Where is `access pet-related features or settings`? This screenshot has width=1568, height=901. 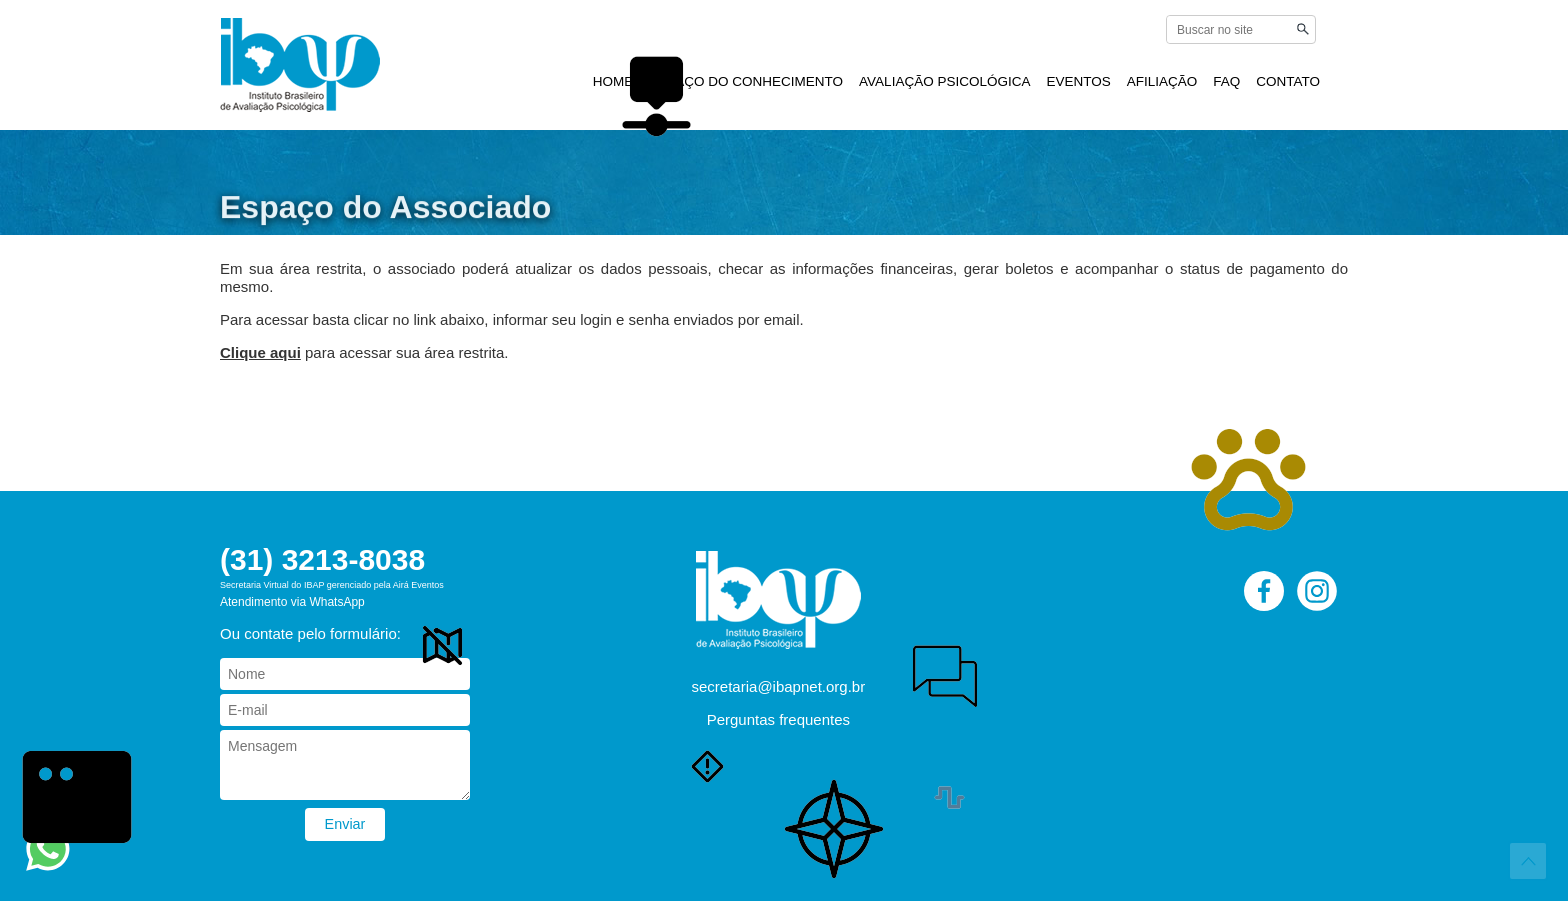
access pet-related features or settings is located at coordinates (1248, 477).